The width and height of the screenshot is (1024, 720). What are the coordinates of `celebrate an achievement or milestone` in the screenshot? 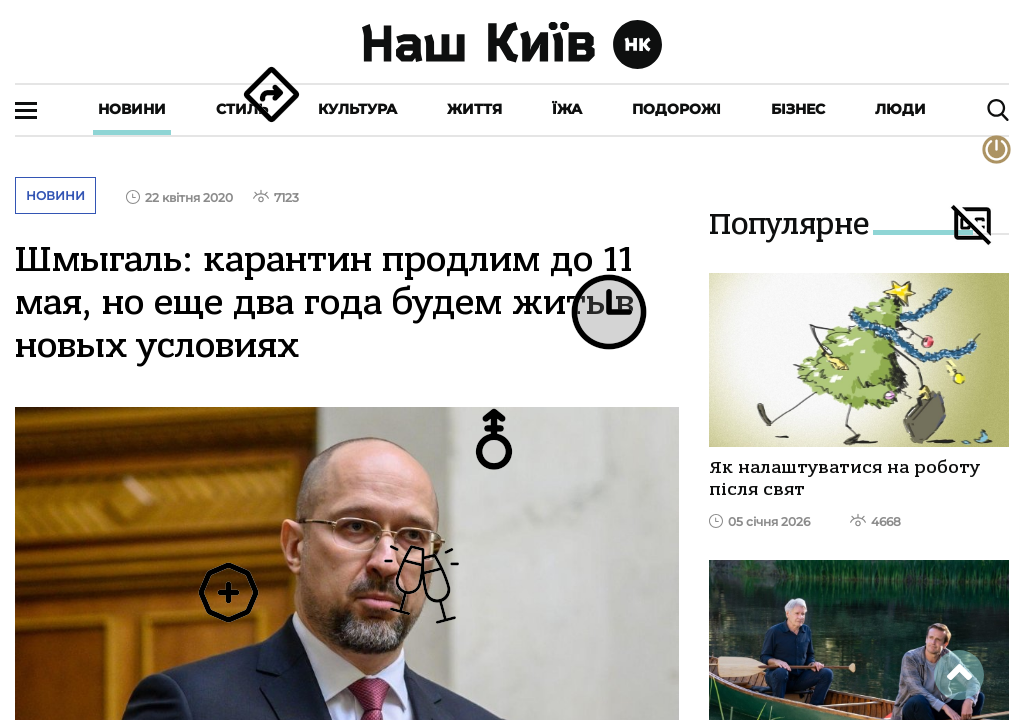 It's located at (423, 584).